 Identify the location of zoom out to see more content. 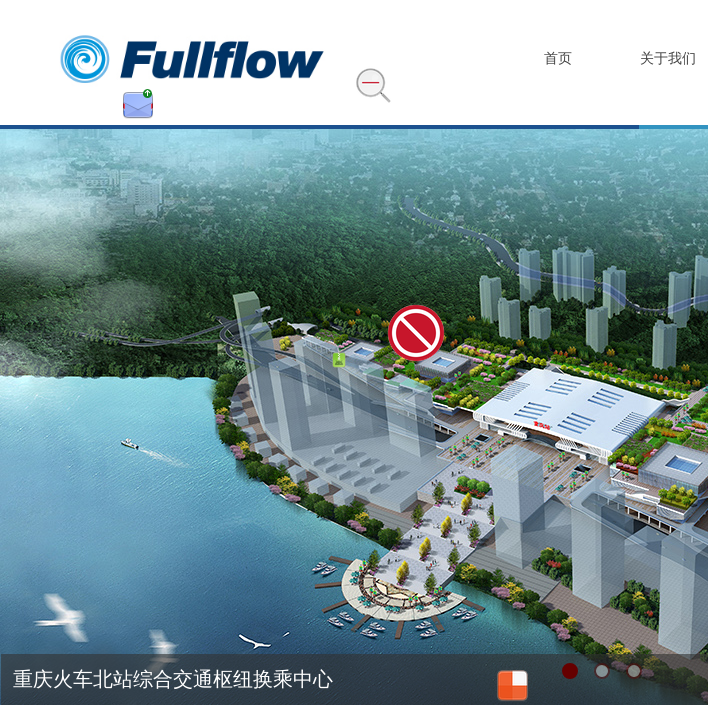
(373, 85).